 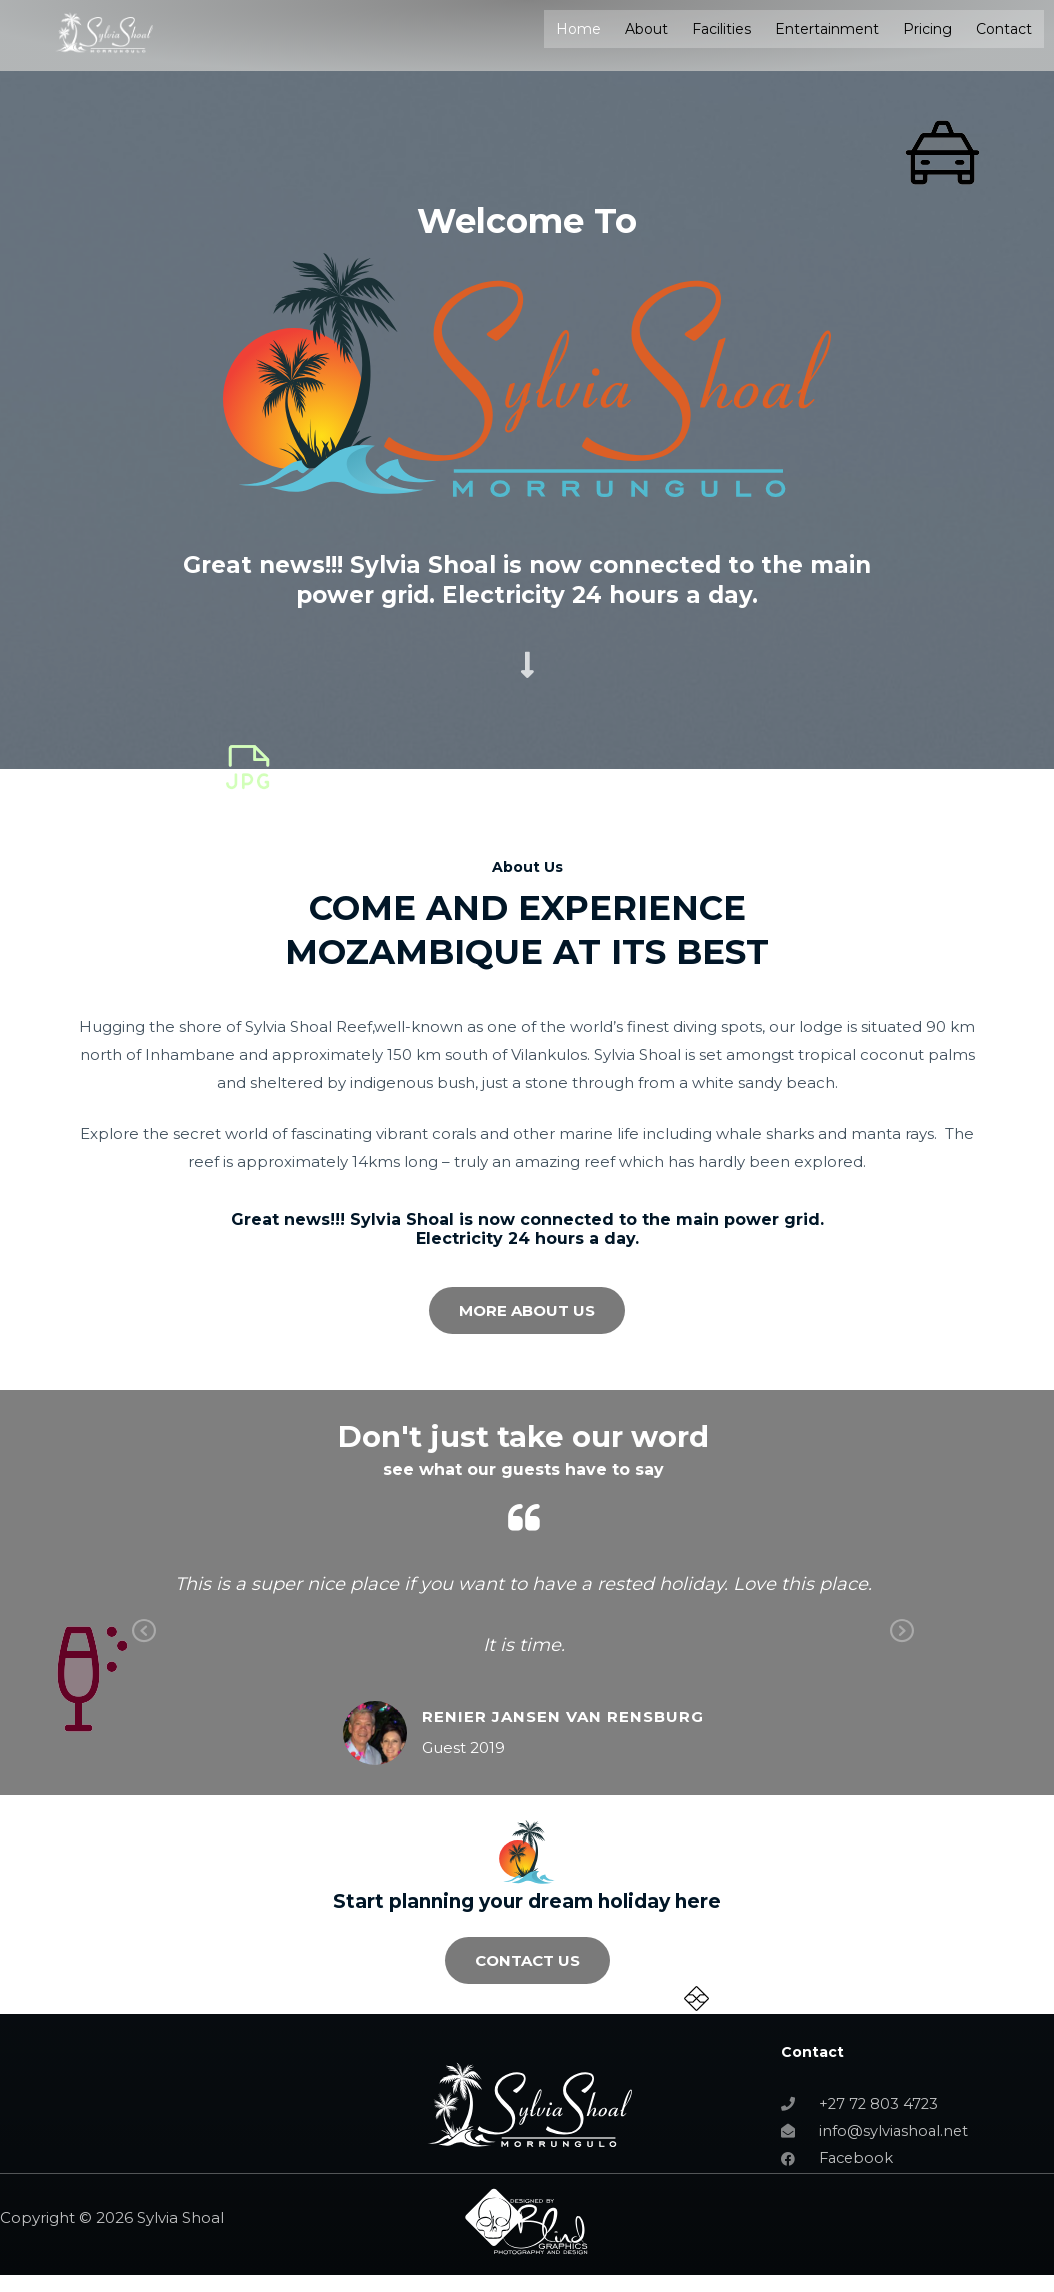 What do you see at coordinates (82, 1679) in the screenshot?
I see `celebrate an achievement or milestone` at bounding box center [82, 1679].